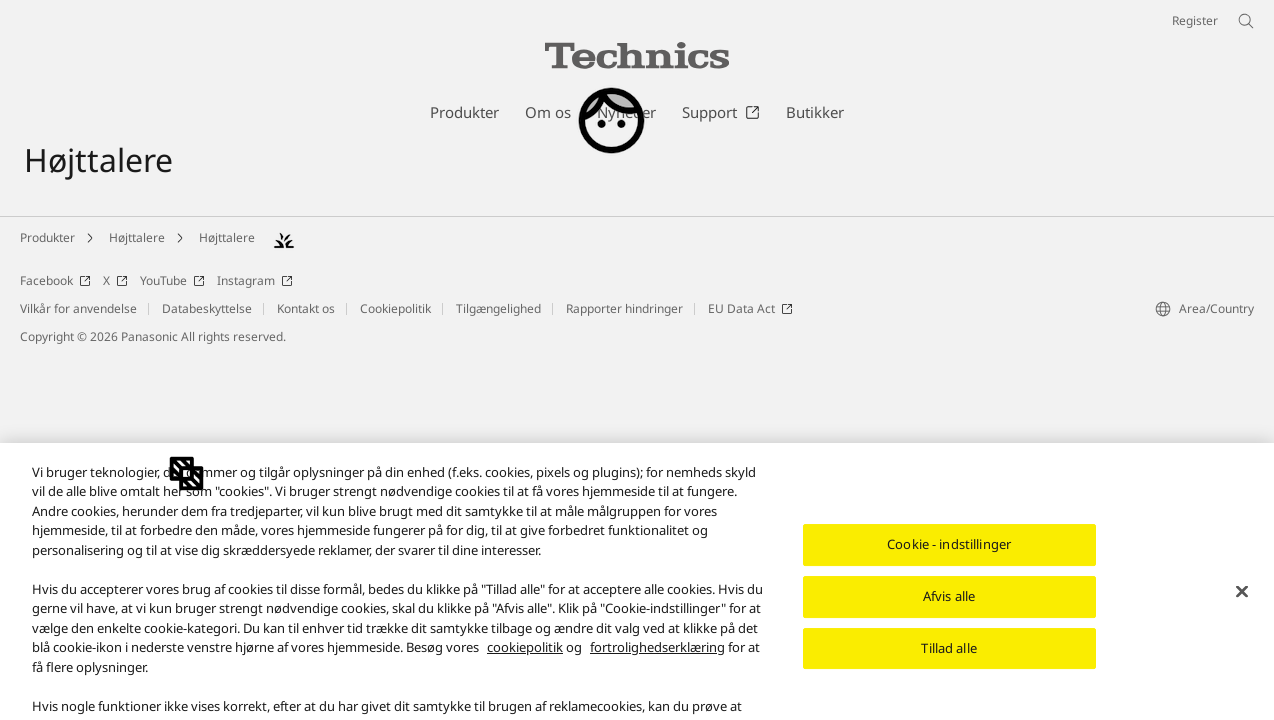 The width and height of the screenshot is (1274, 720). What do you see at coordinates (284, 240) in the screenshot?
I see `view outdoor or nature-related content` at bounding box center [284, 240].